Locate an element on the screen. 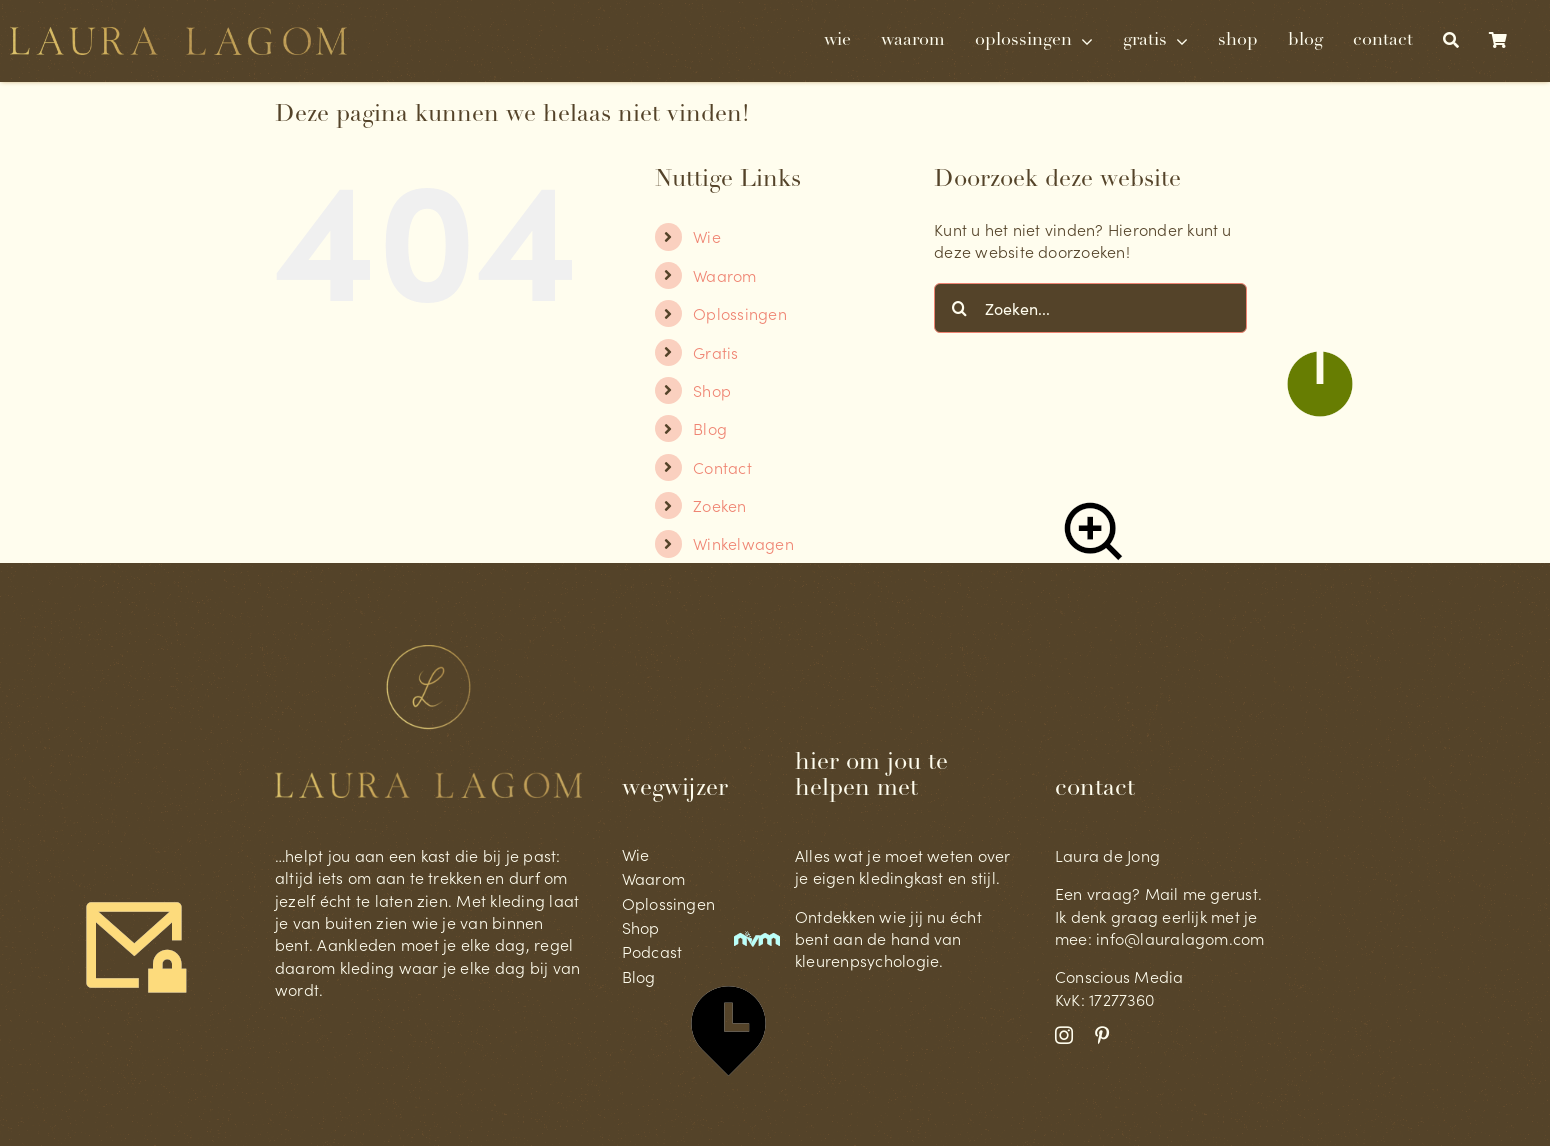 This screenshot has height=1146, width=1550. indicates encrypted or secure email is located at coordinates (134, 945).